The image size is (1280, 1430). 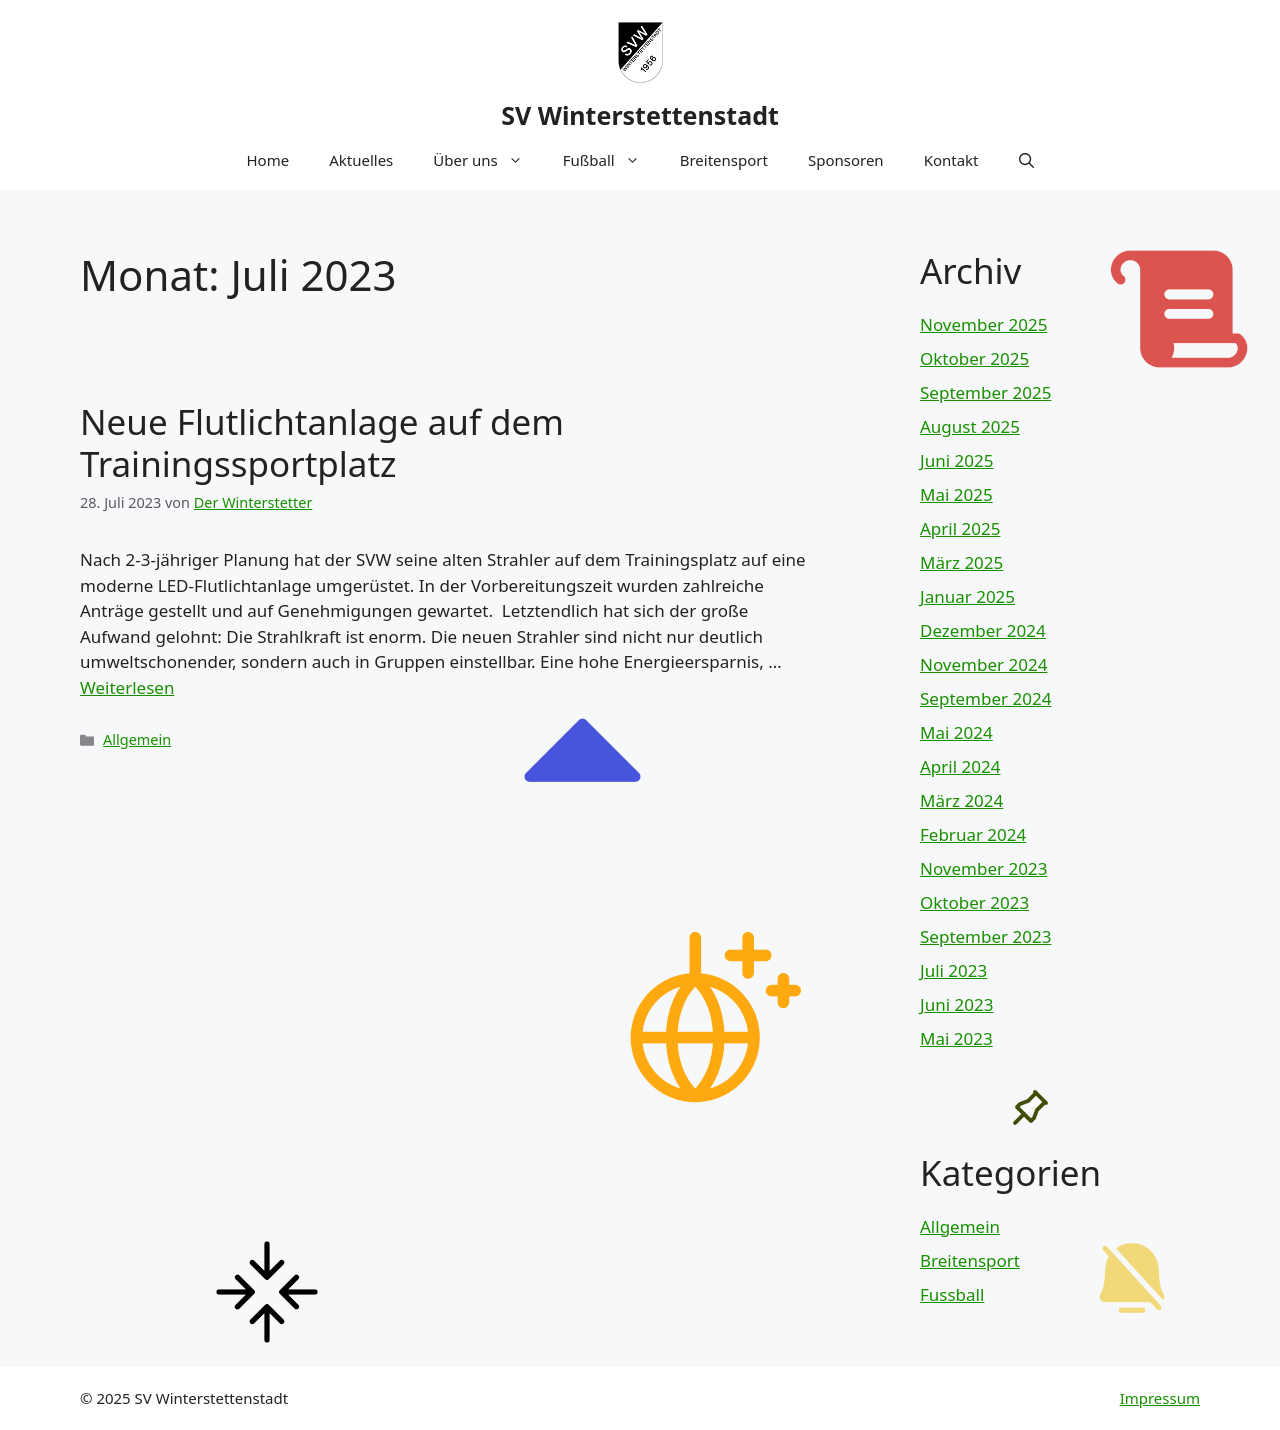 What do you see at coordinates (1184, 309) in the screenshot?
I see `view terms and conditions or legal documents` at bounding box center [1184, 309].